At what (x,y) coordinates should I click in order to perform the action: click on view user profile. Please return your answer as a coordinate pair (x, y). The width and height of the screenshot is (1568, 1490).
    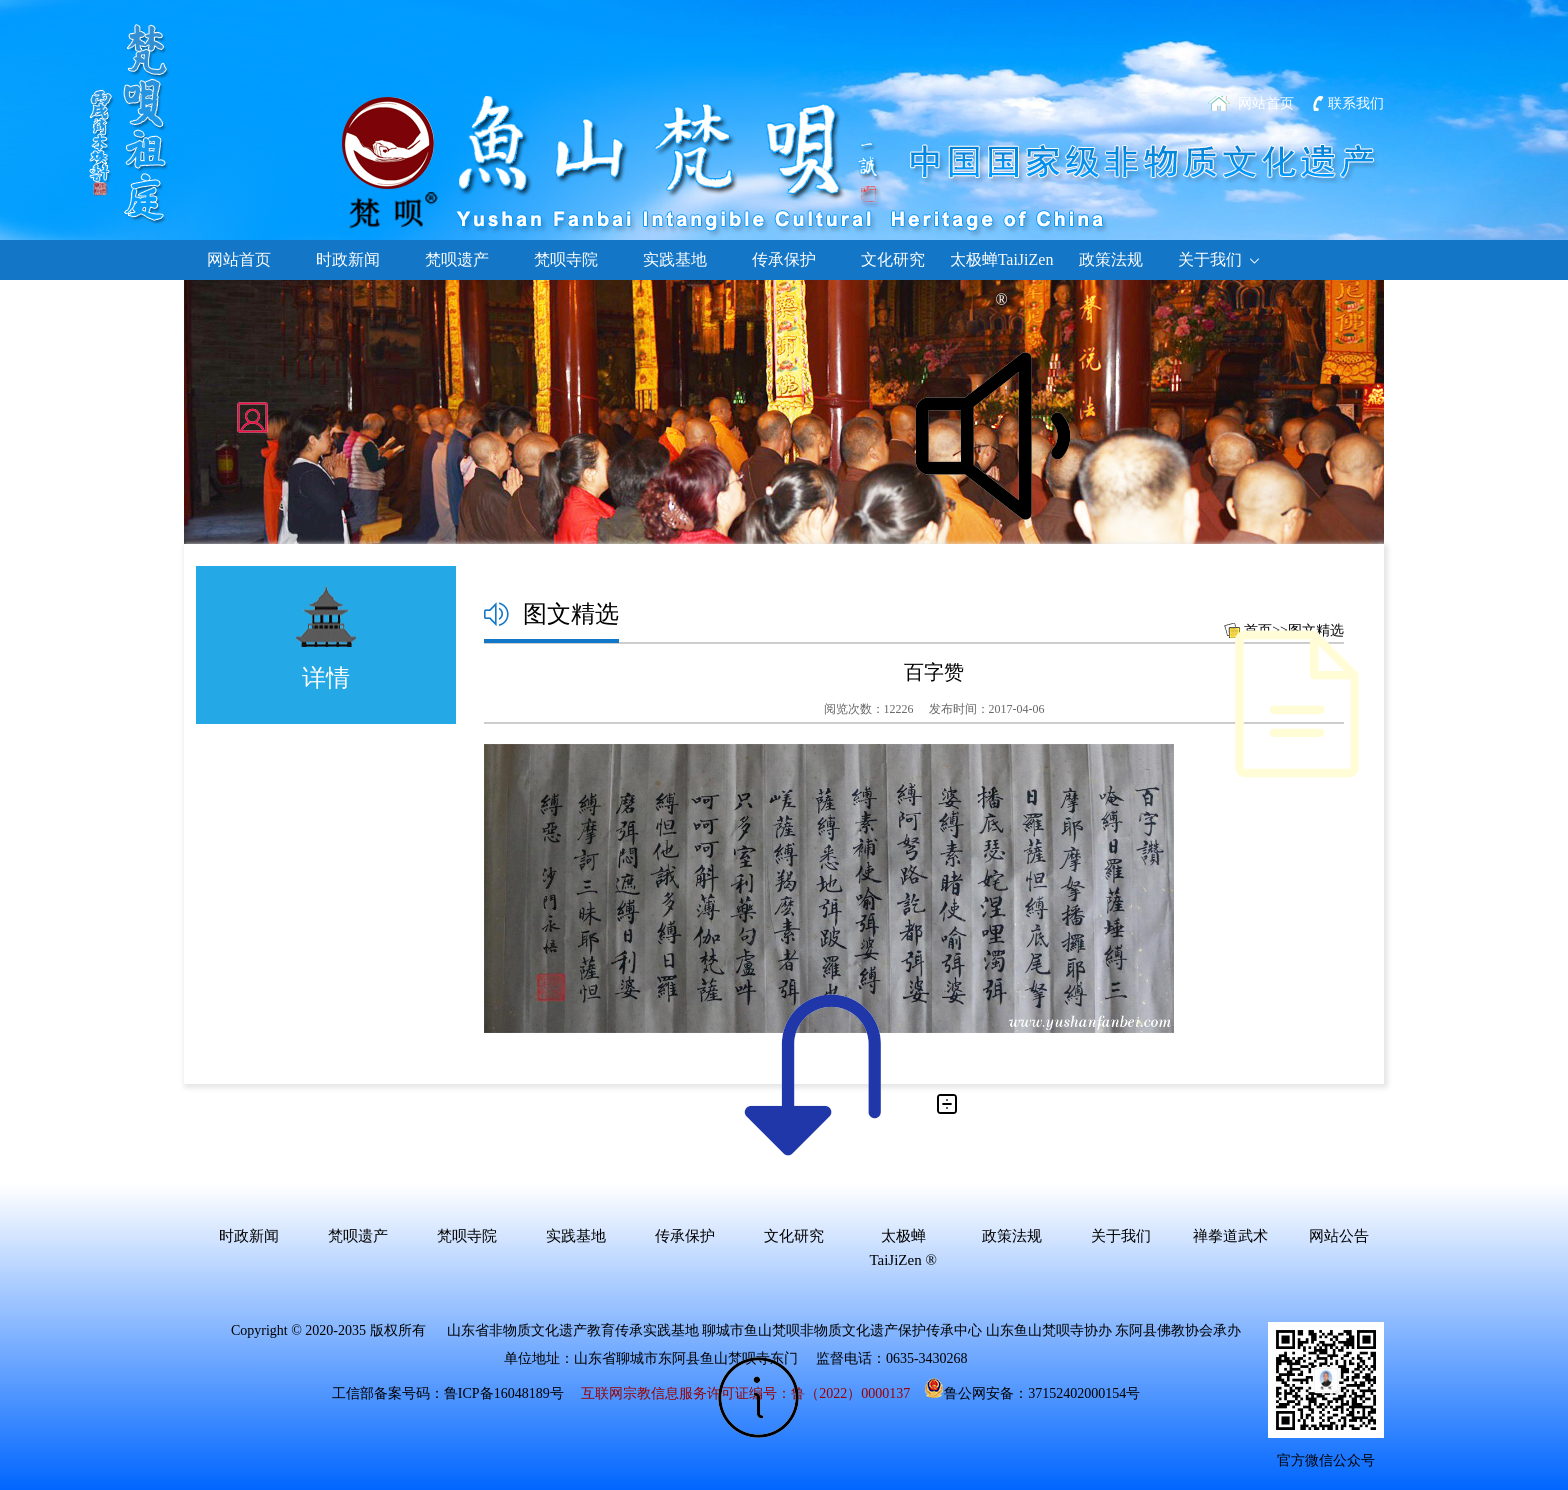
    Looking at the image, I should click on (252, 417).